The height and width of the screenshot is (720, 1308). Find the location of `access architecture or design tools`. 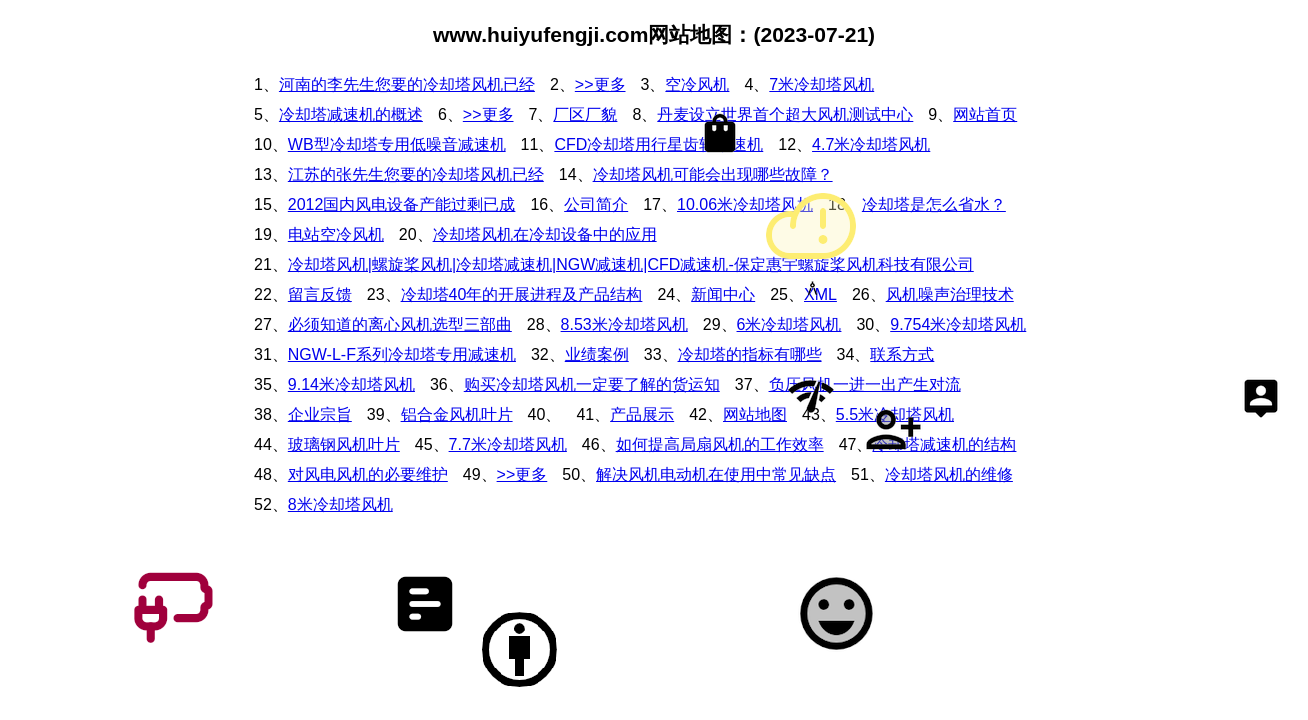

access architecture or design tools is located at coordinates (812, 288).